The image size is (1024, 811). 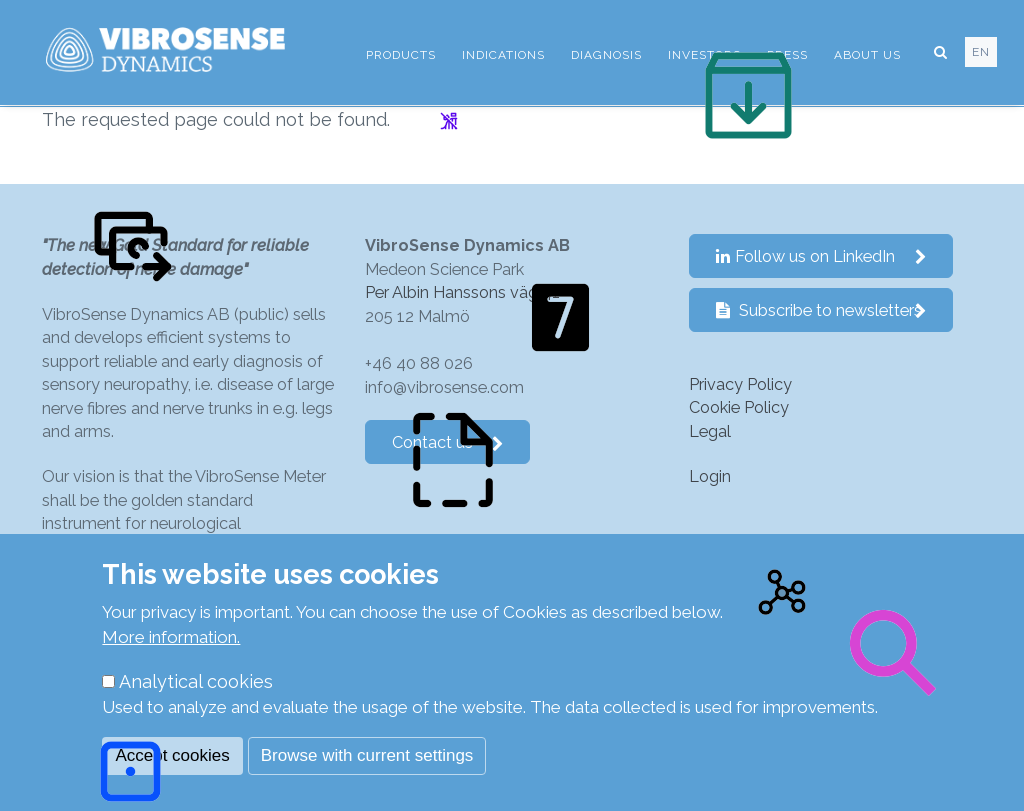 What do you see at coordinates (782, 593) in the screenshot?
I see `view network connections or relationships` at bounding box center [782, 593].